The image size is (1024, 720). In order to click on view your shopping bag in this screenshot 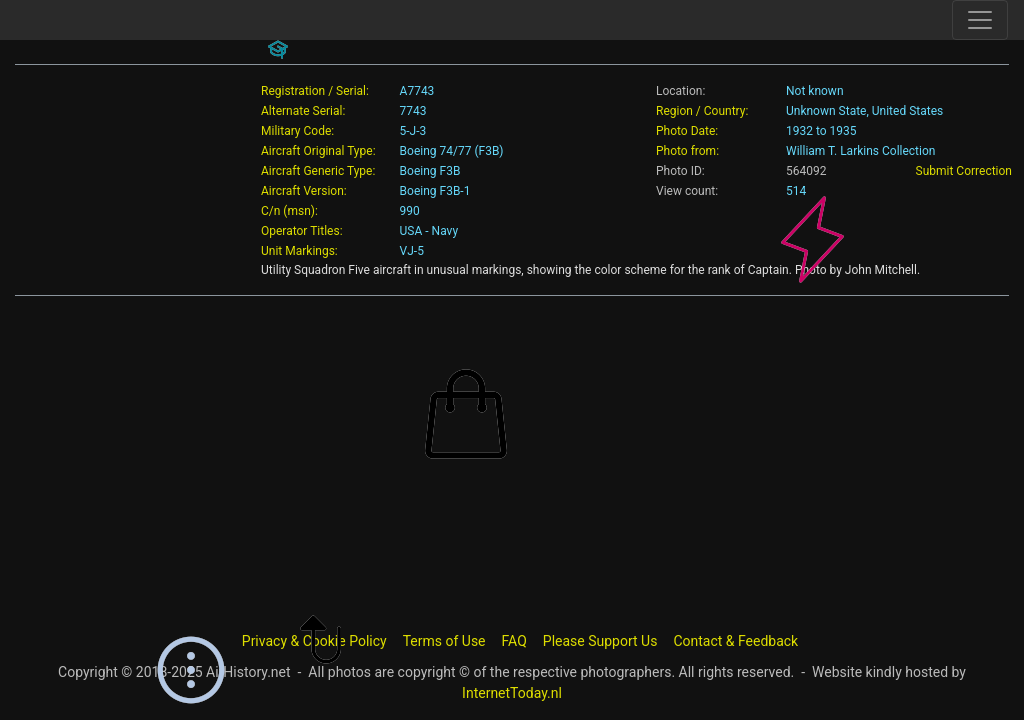, I will do `click(466, 414)`.